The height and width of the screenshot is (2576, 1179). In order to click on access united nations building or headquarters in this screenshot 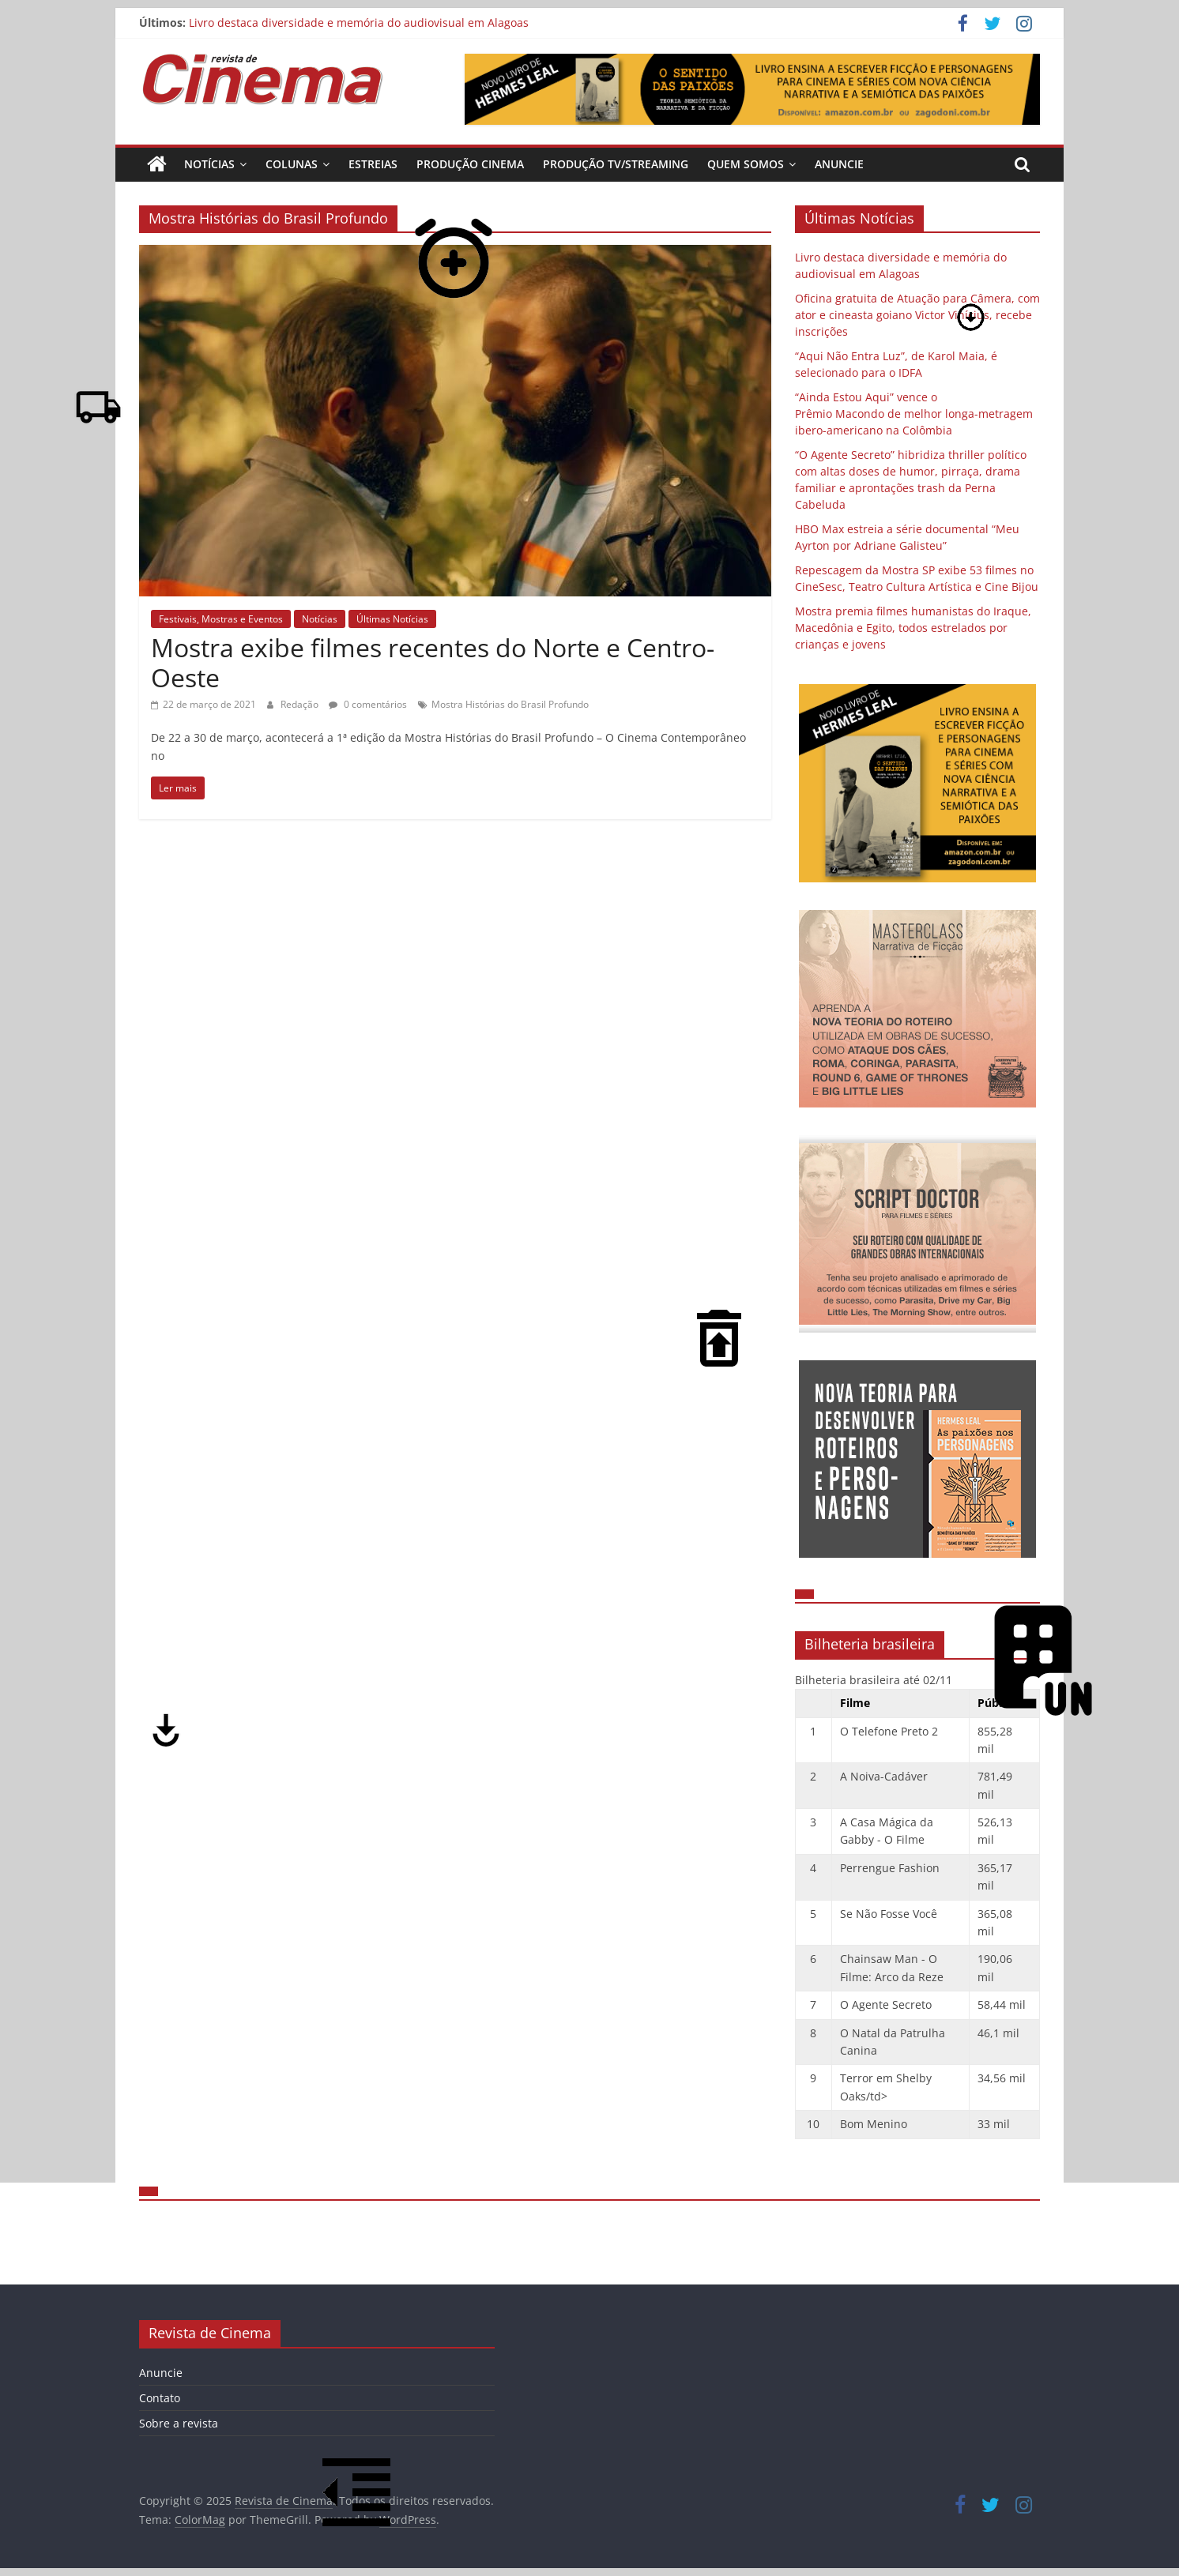, I will do `click(1039, 1657)`.